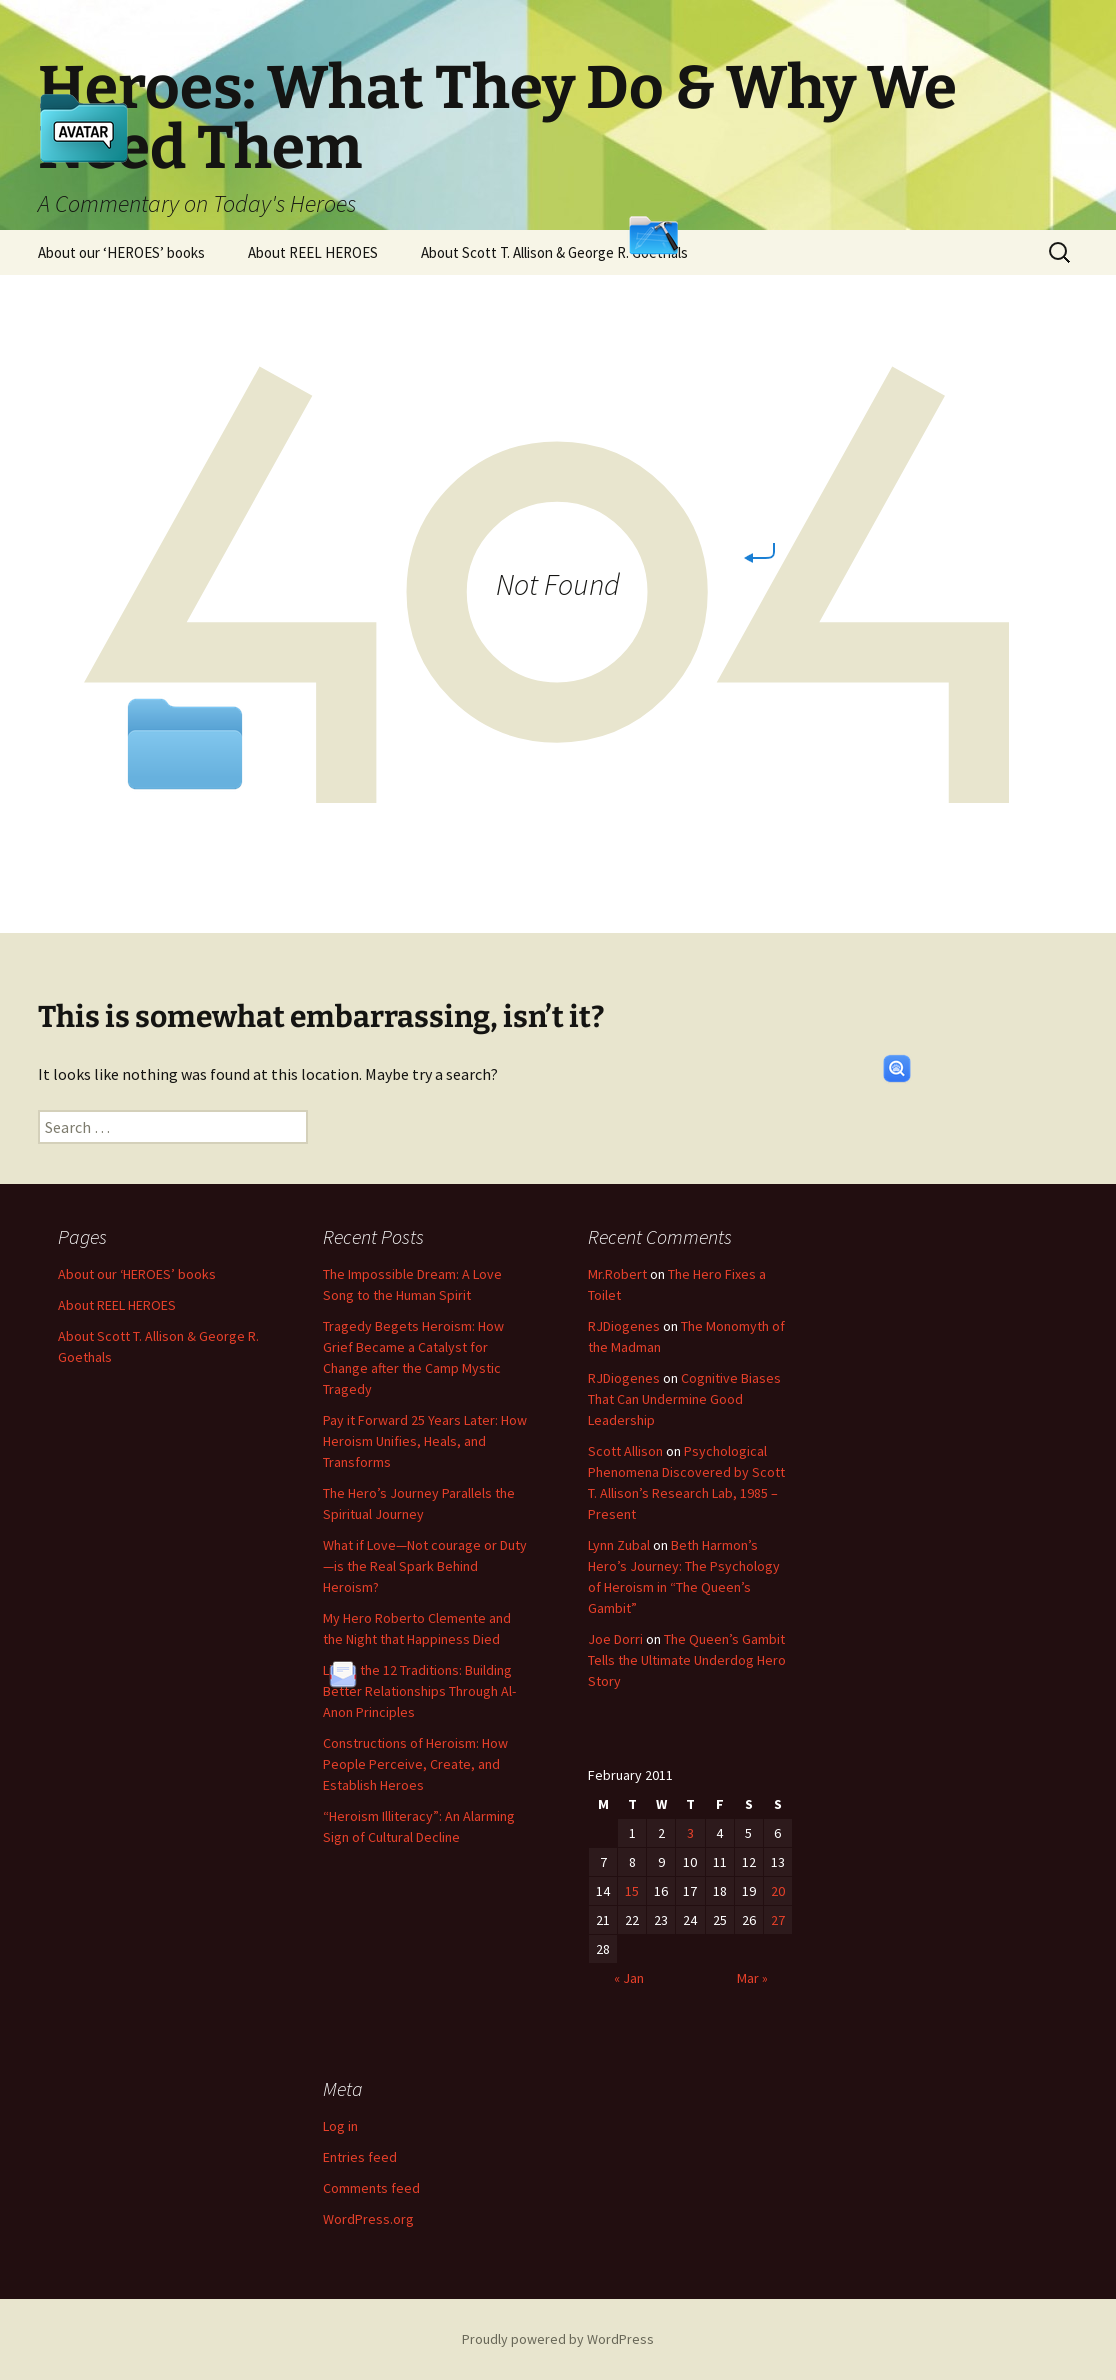 Image resolution: width=1116 pixels, height=2380 pixels. I want to click on open folder to view contents, so click(185, 744).